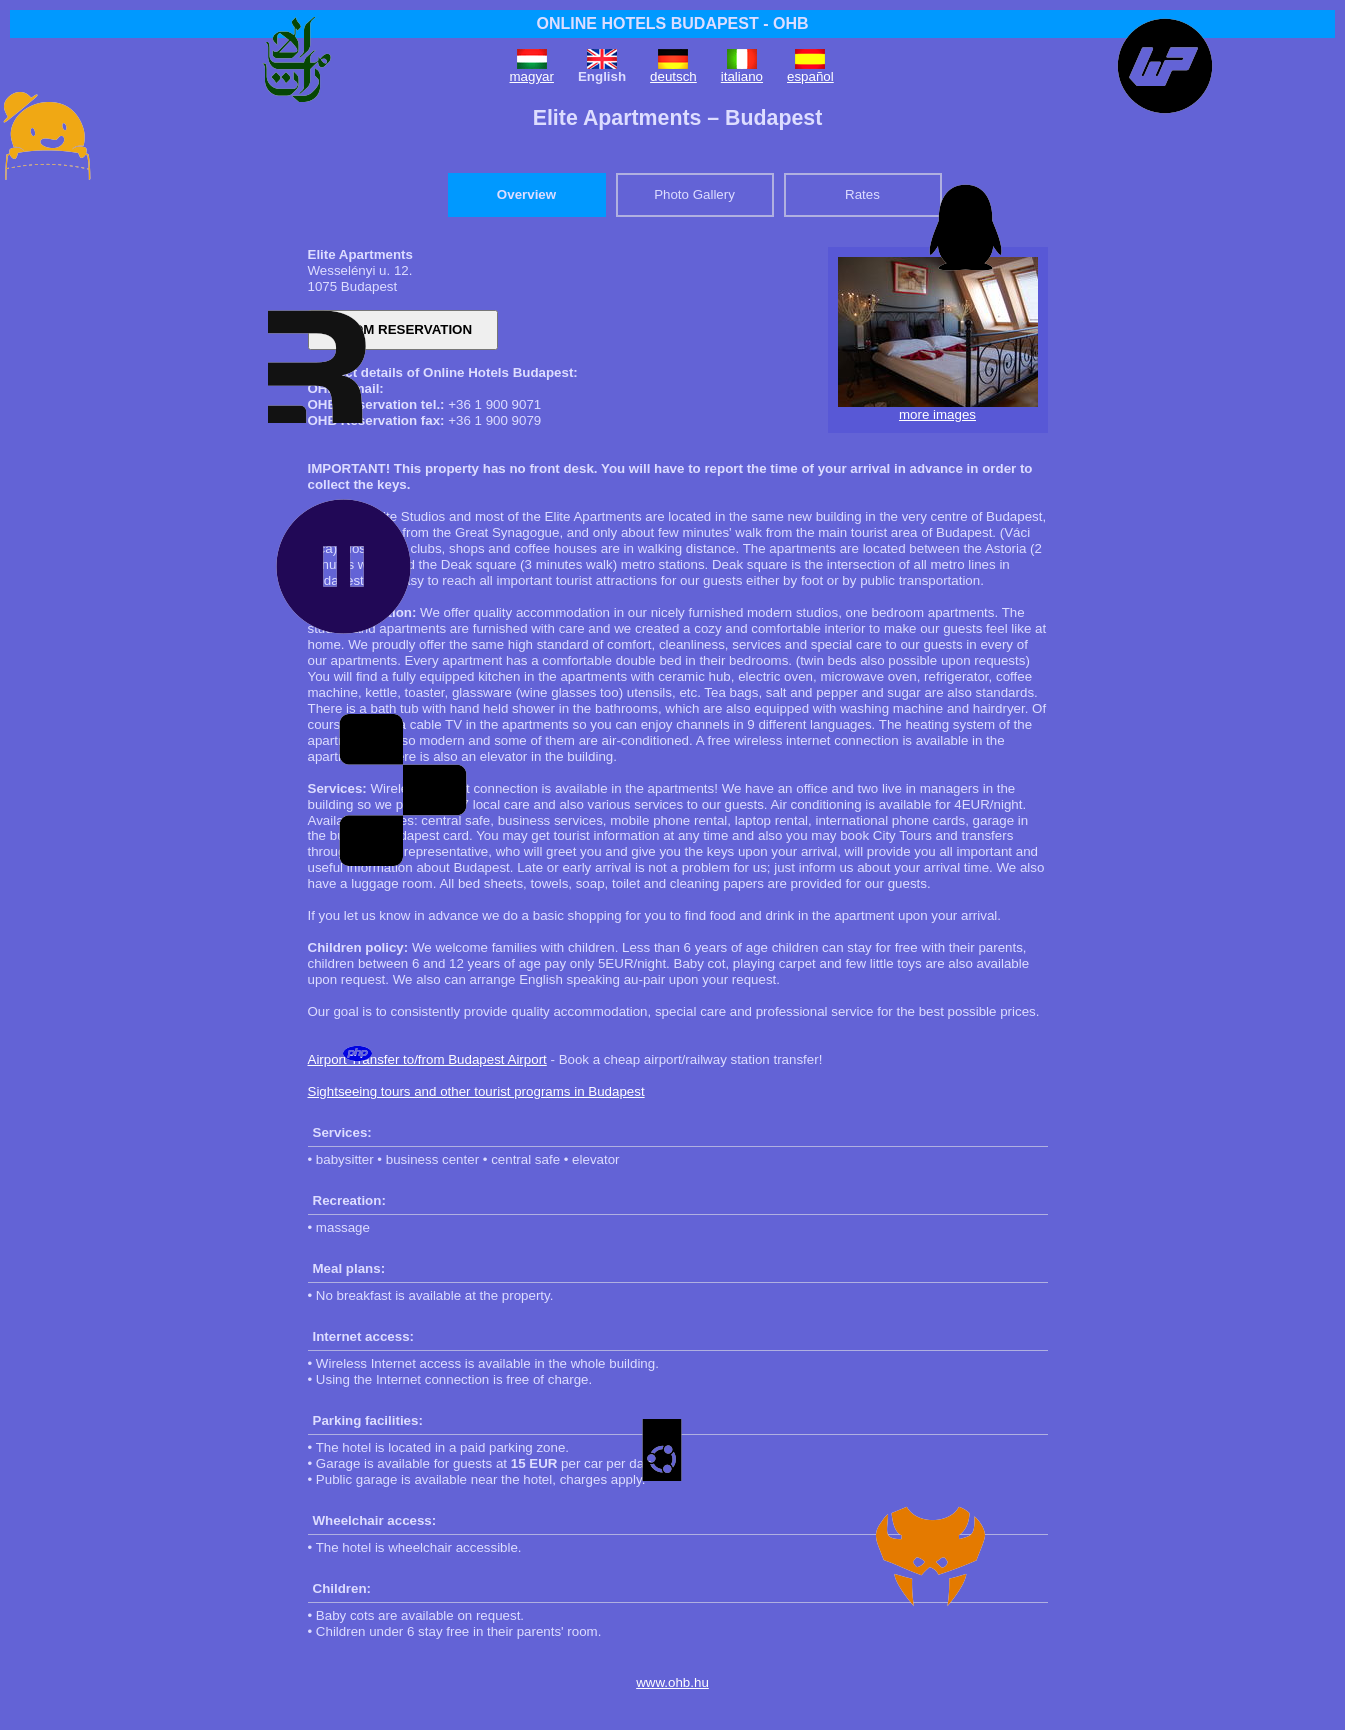 The width and height of the screenshot is (1345, 1730). I want to click on emirates airline logo, so click(296, 59).